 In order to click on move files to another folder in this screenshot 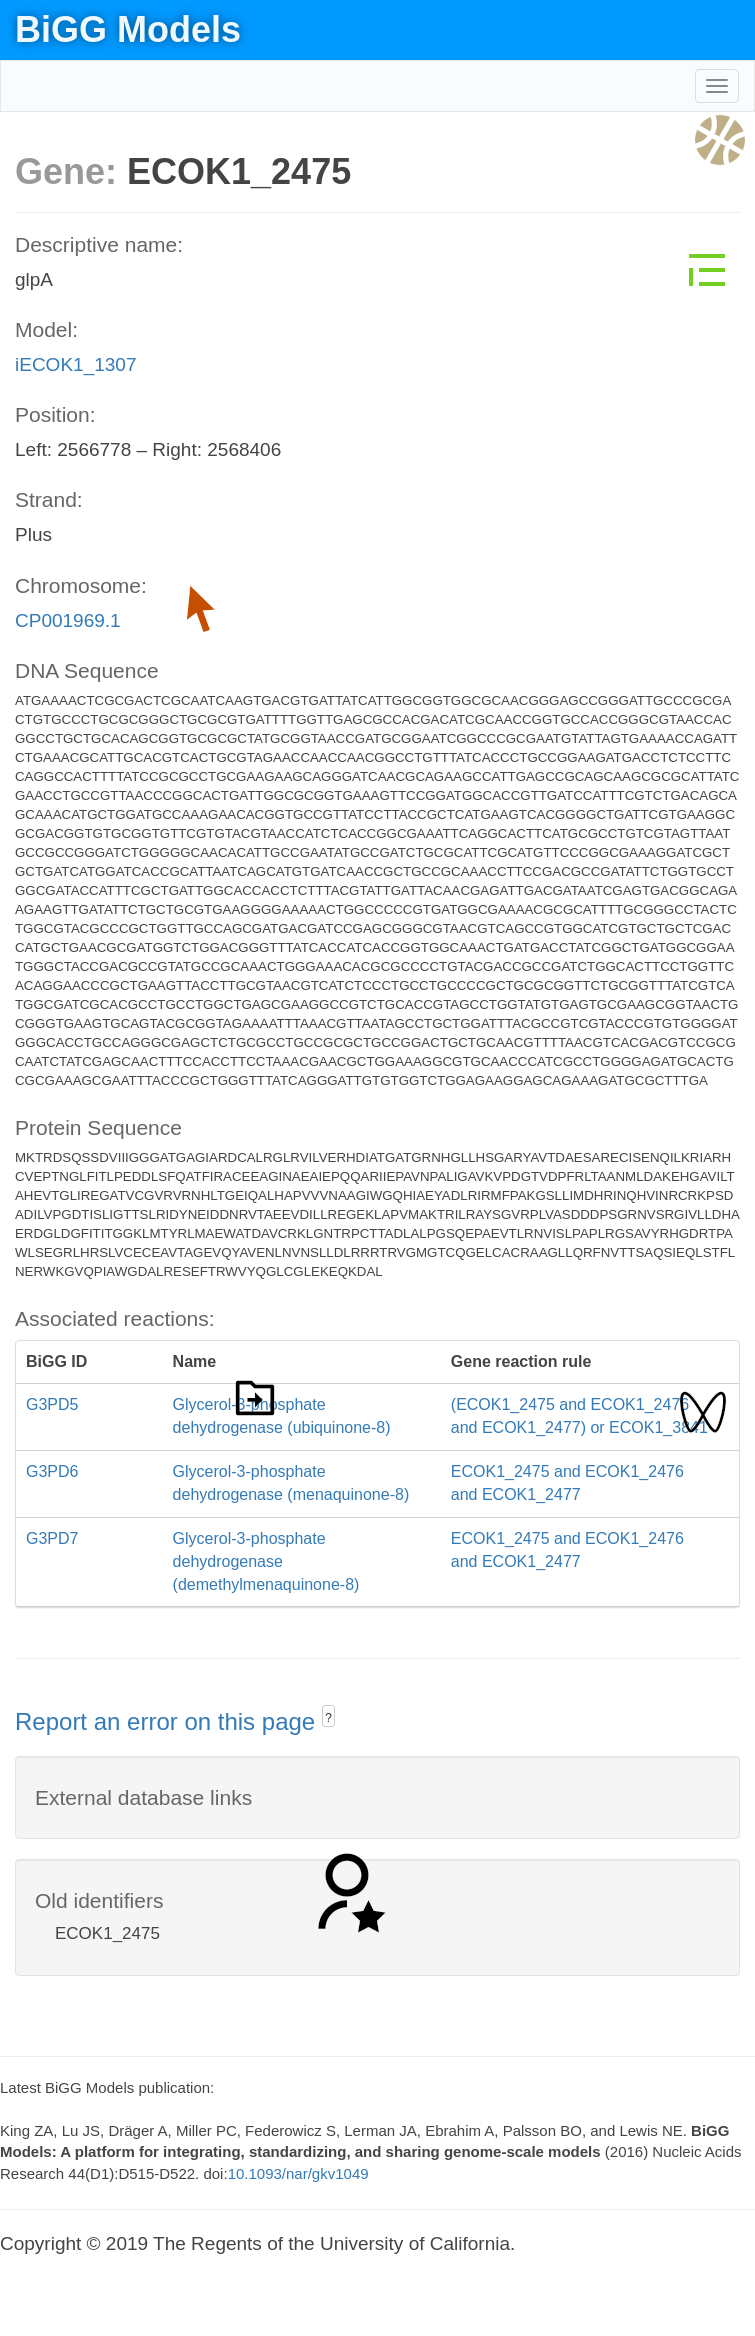, I will do `click(255, 1398)`.